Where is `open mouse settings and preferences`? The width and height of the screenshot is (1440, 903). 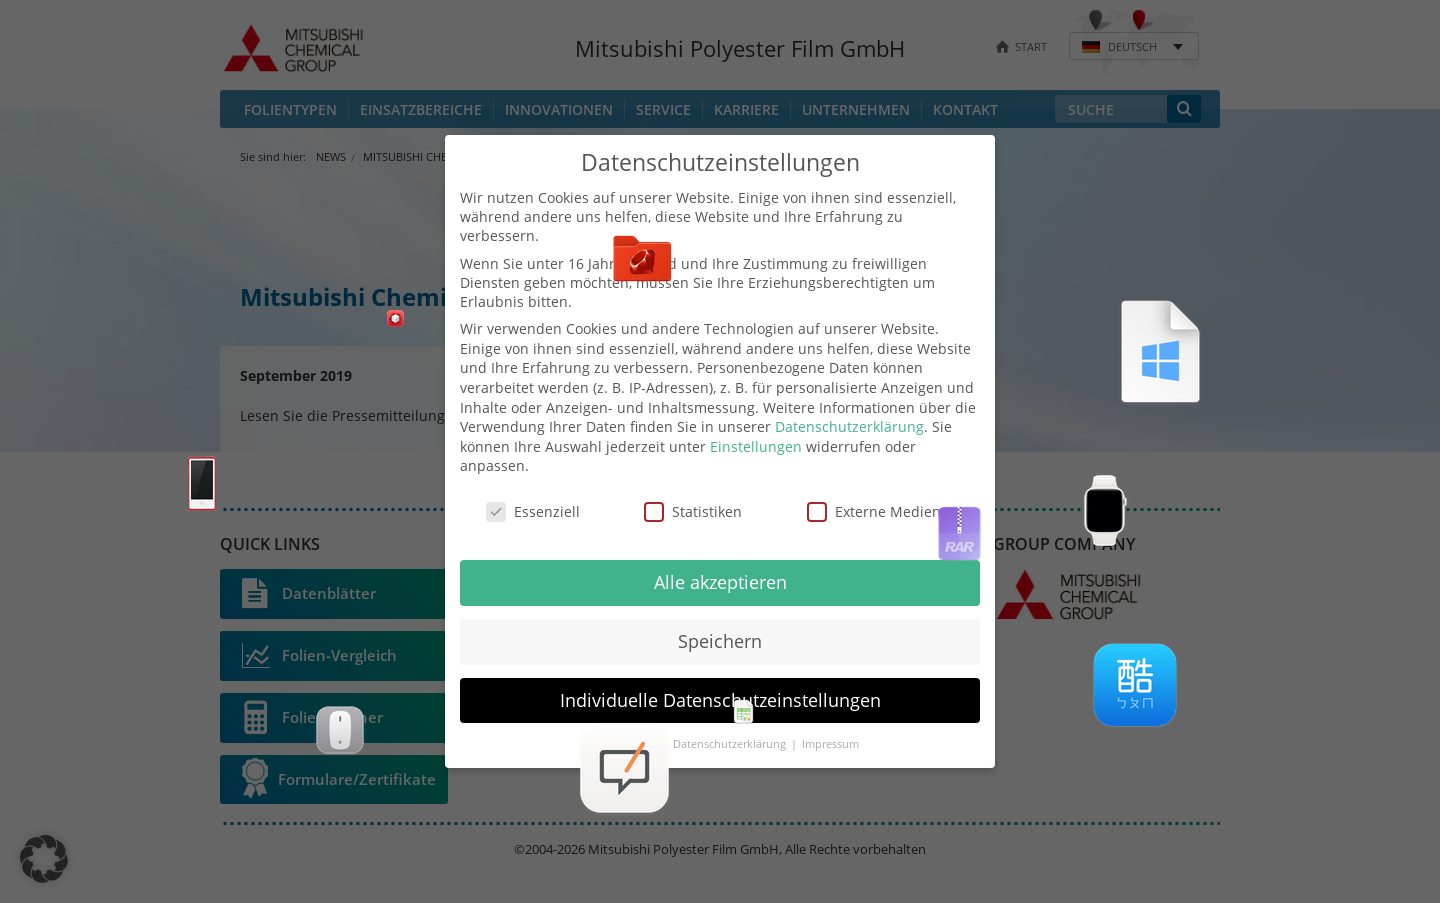 open mouse settings and preferences is located at coordinates (340, 731).